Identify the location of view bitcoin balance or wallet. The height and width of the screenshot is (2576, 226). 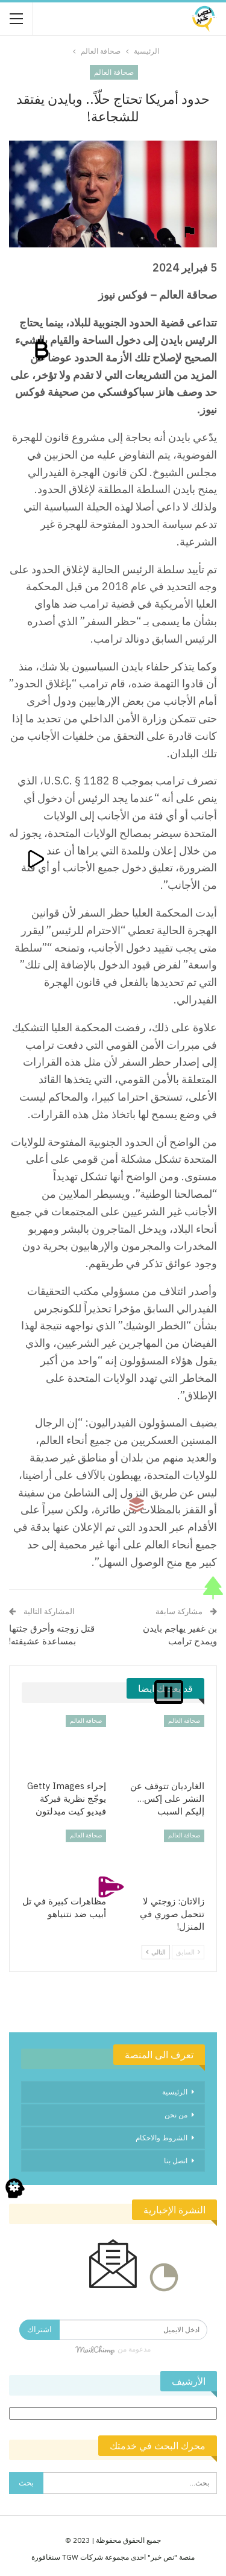
(42, 349).